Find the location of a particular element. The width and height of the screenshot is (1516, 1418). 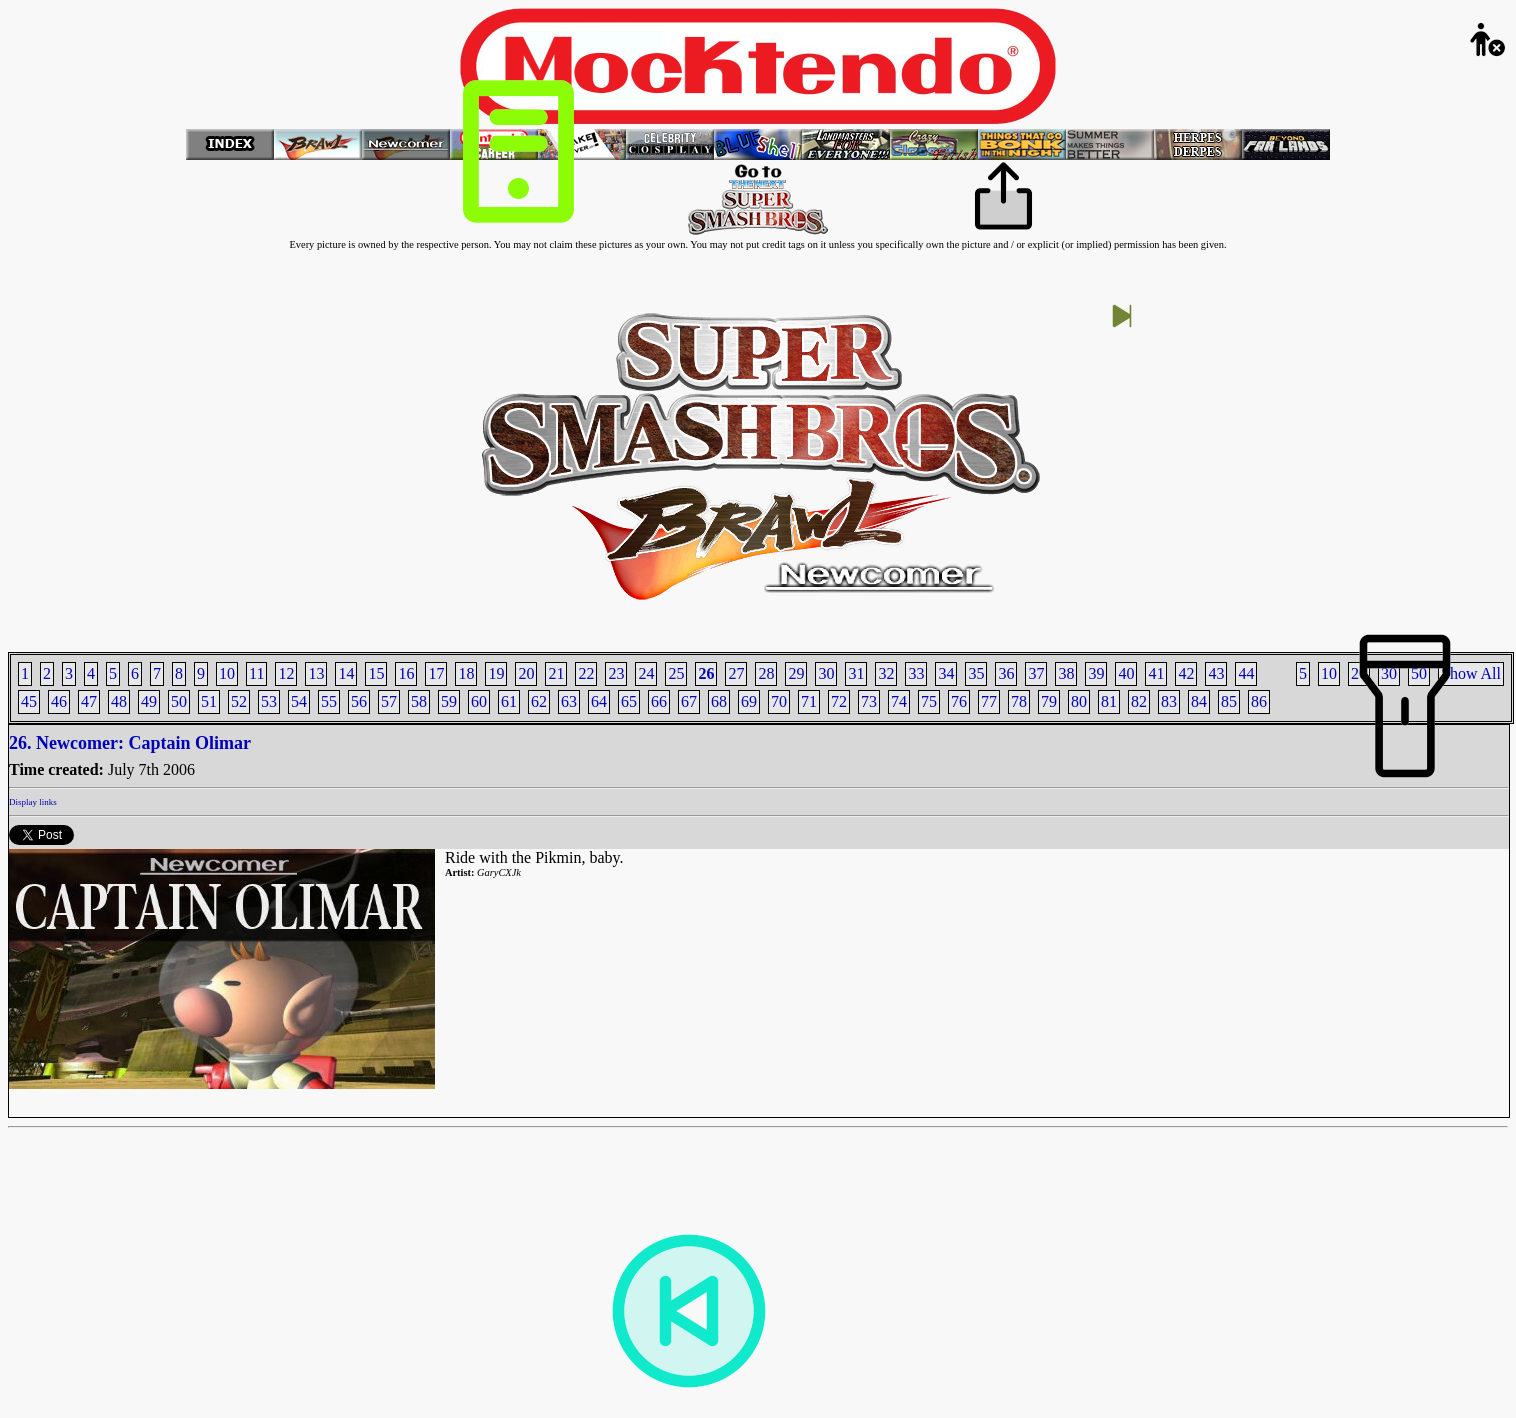

export or share content to another app is located at coordinates (1003, 198).